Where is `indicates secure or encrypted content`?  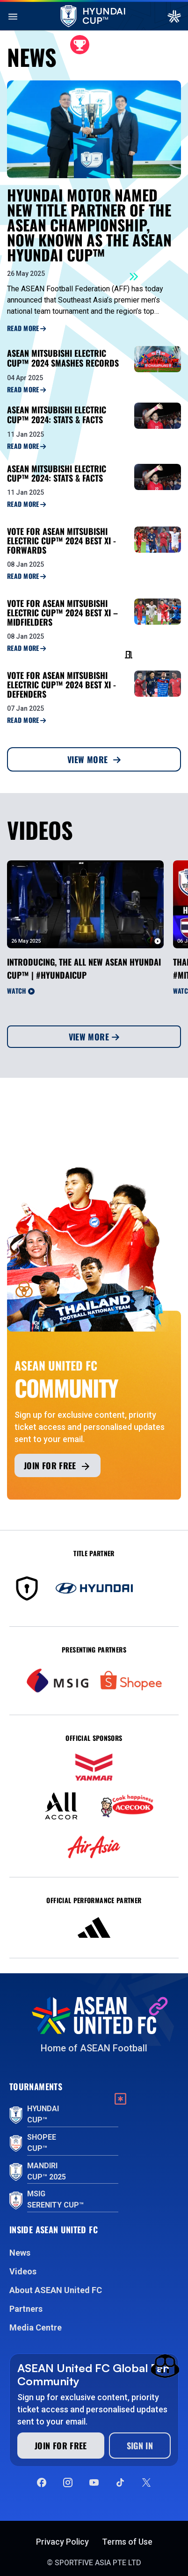 indicates secure or encrypted content is located at coordinates (27, 1588).